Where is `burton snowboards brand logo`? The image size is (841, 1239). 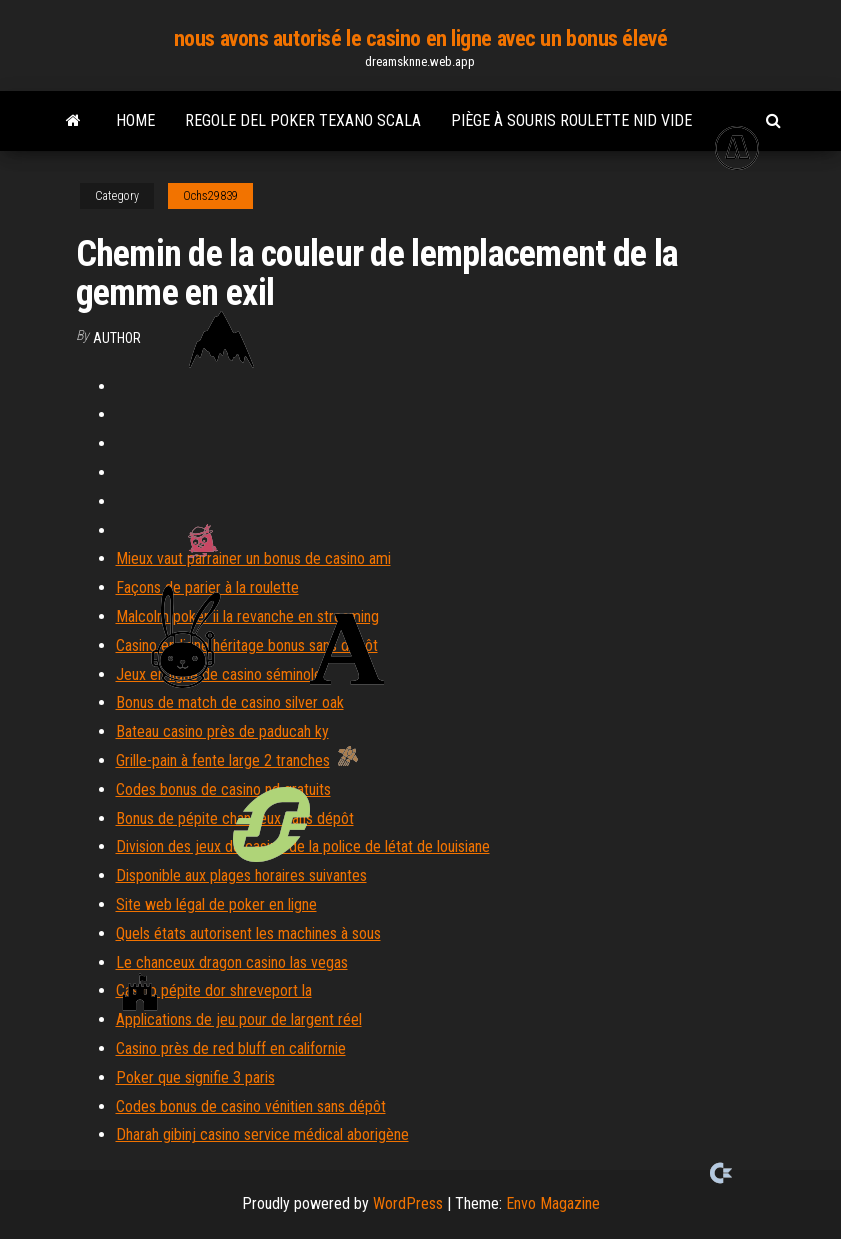 burton snowboards brand logo is located at coordinates (221, 339).